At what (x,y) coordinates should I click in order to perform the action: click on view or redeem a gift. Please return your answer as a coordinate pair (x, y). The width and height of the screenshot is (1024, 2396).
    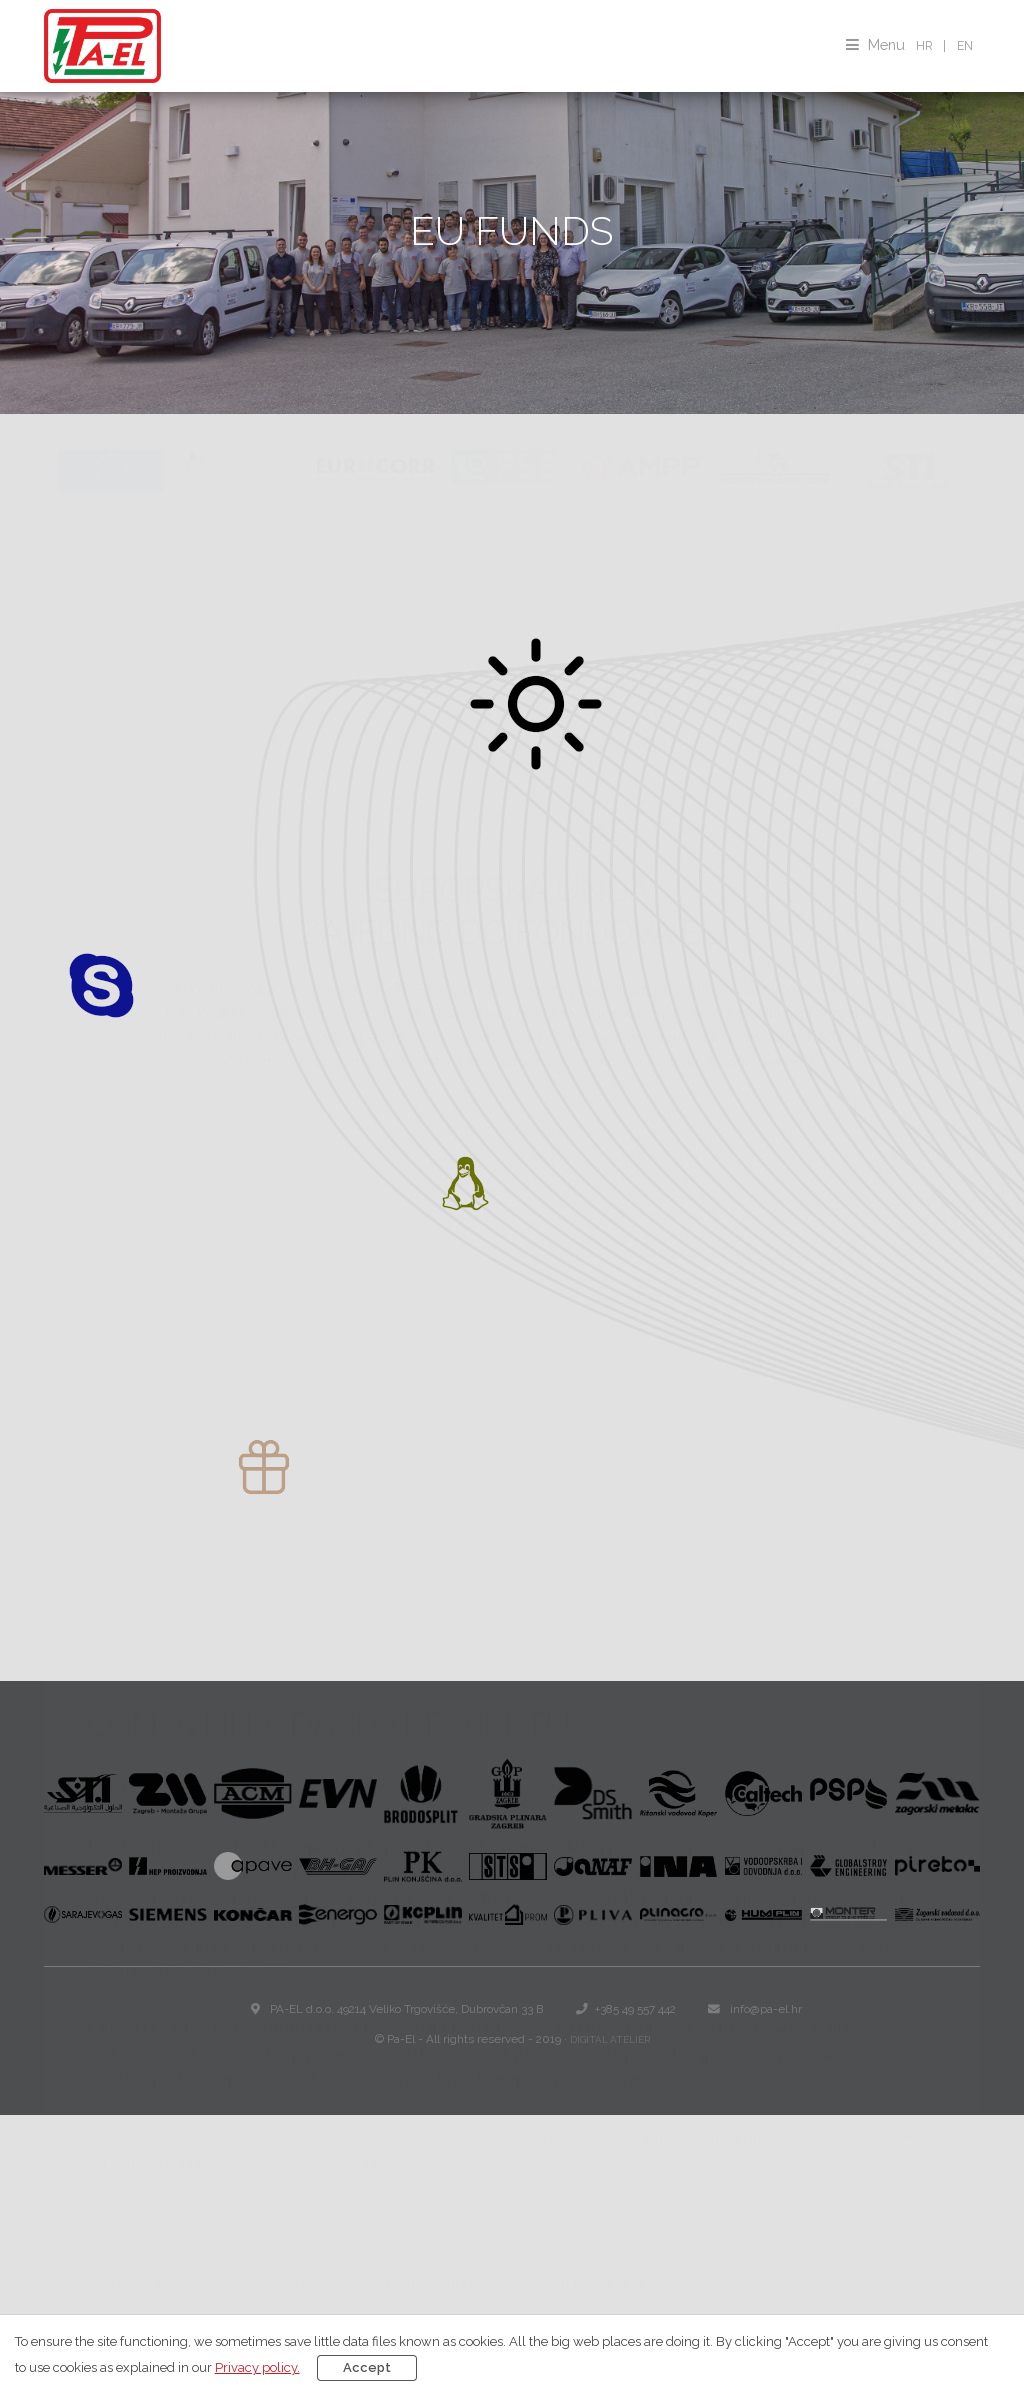
    Looking at the image, I should click on (264, 1467).